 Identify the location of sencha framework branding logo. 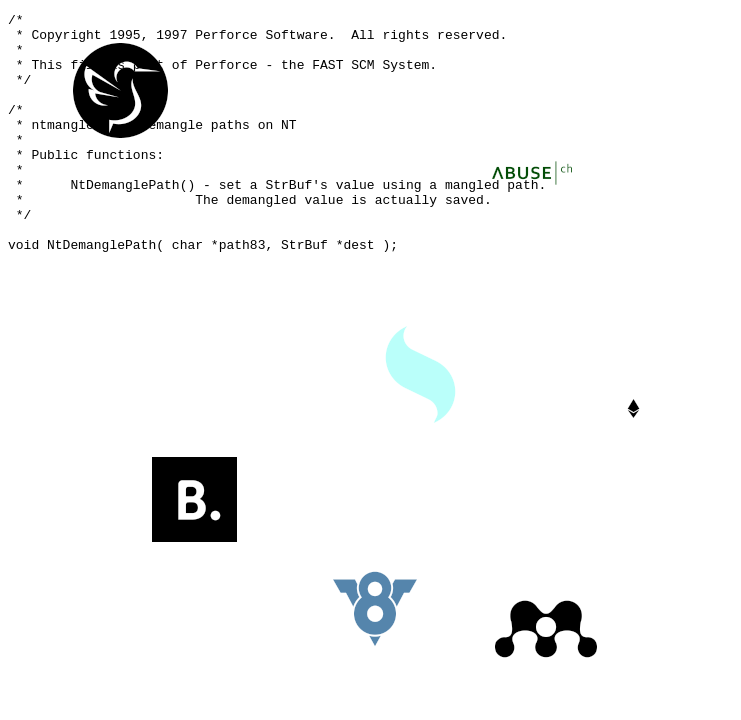
(420, 374).